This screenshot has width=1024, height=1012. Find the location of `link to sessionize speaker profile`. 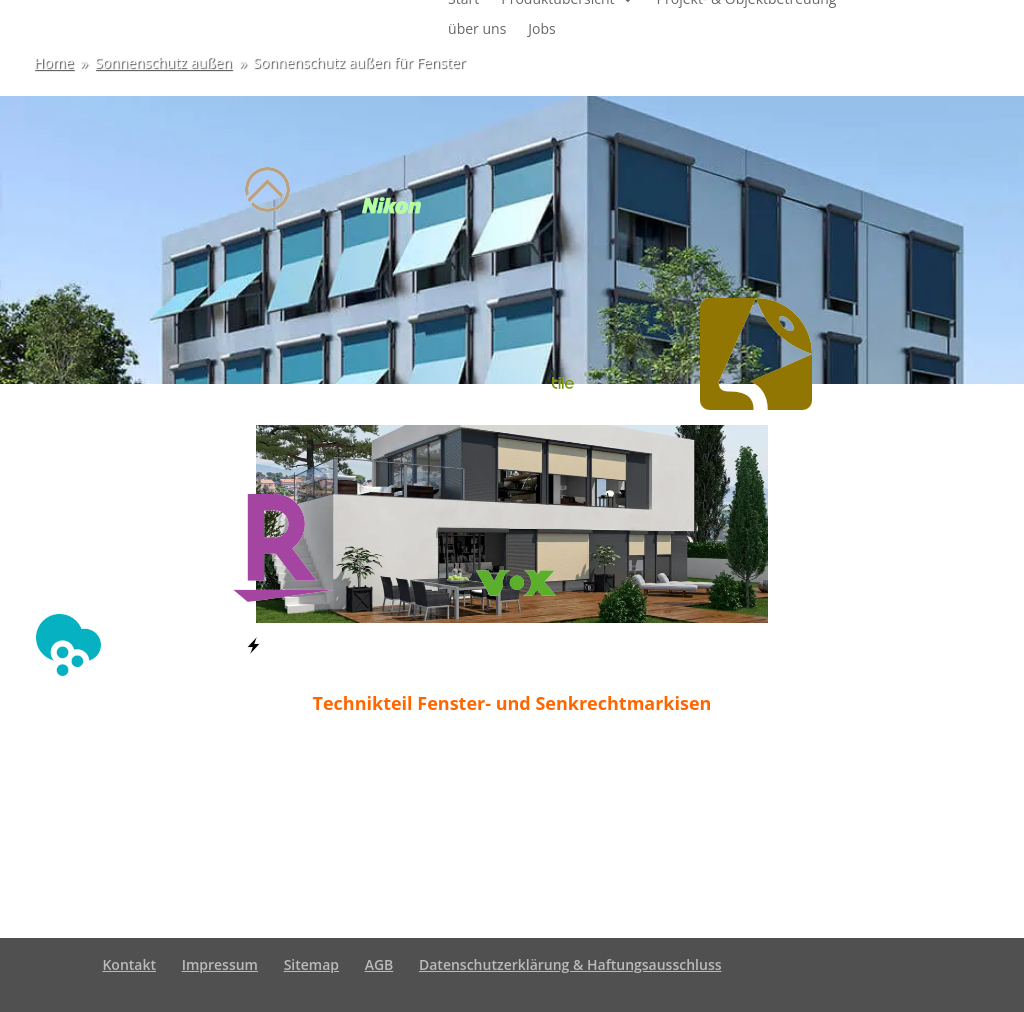

link to sessionize speaker profile is located at coordinates (756, 354).